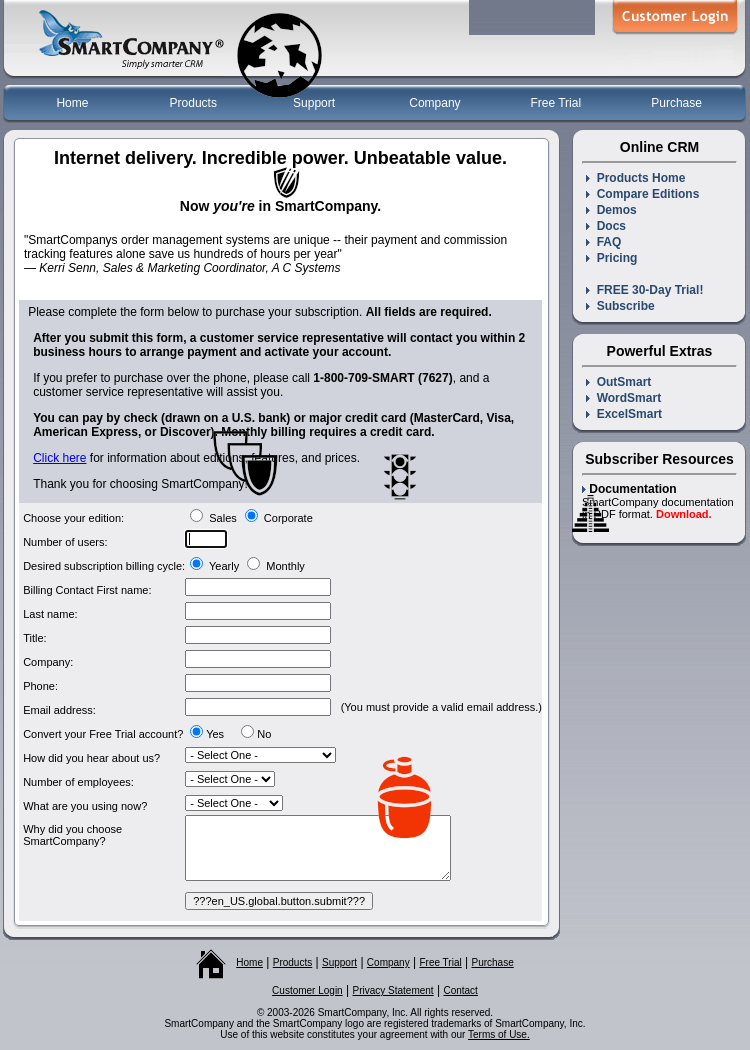  I want to click on indicates a stopped or halted state, so click(400, 477).